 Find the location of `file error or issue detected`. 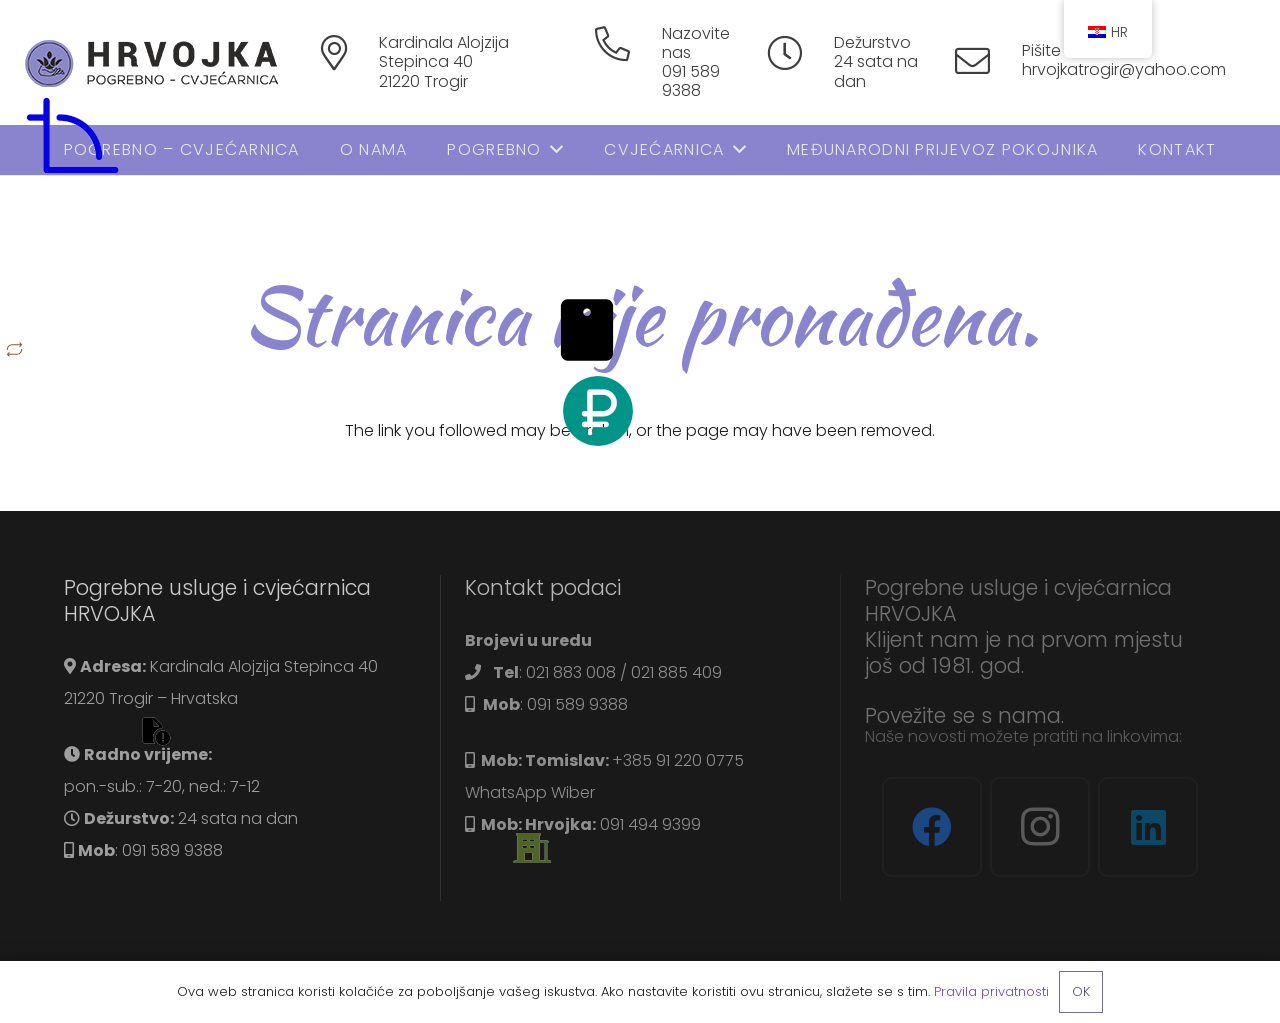

file error or issue detected is located at coordinates (155, 730).